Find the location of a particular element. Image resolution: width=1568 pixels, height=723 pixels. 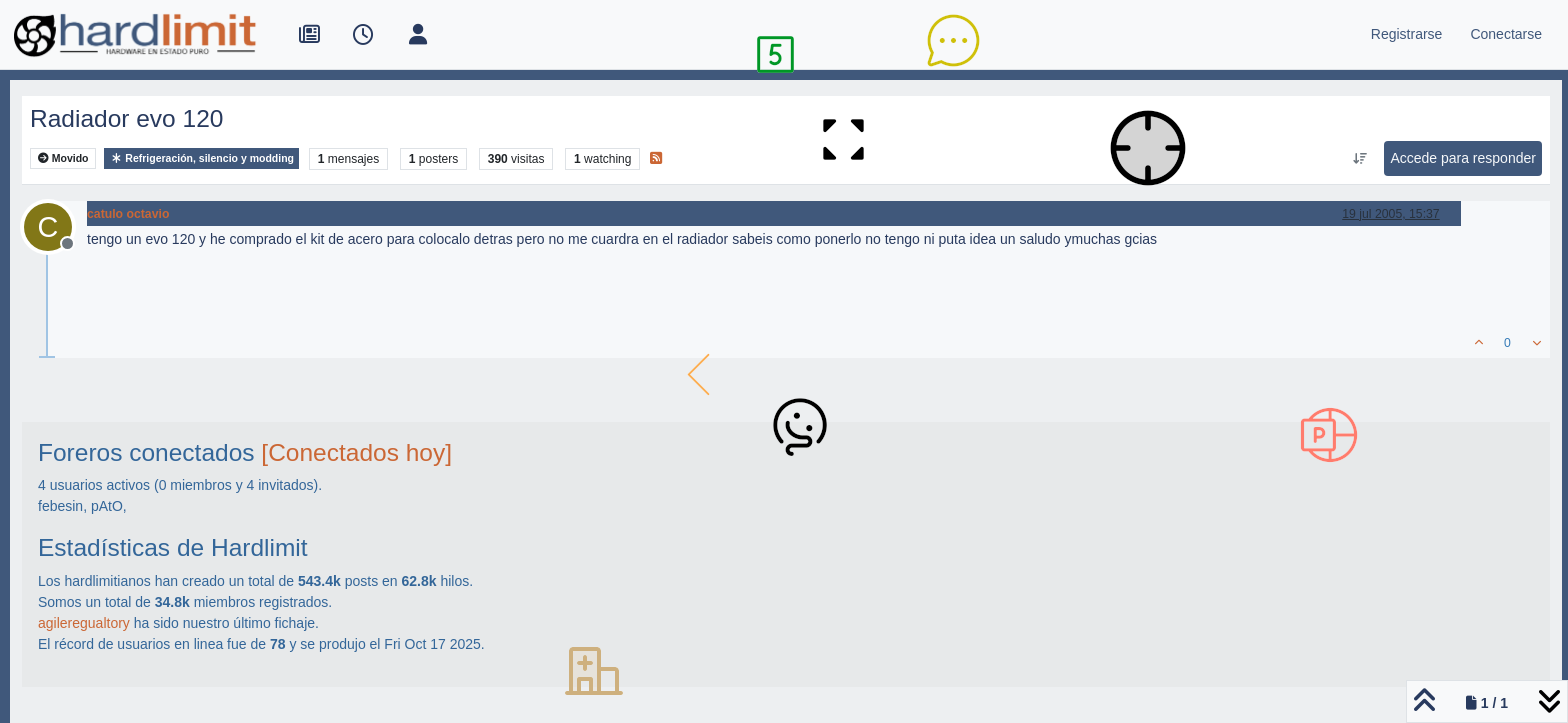

go back to the previous screen is located at coordinates (700, 374).